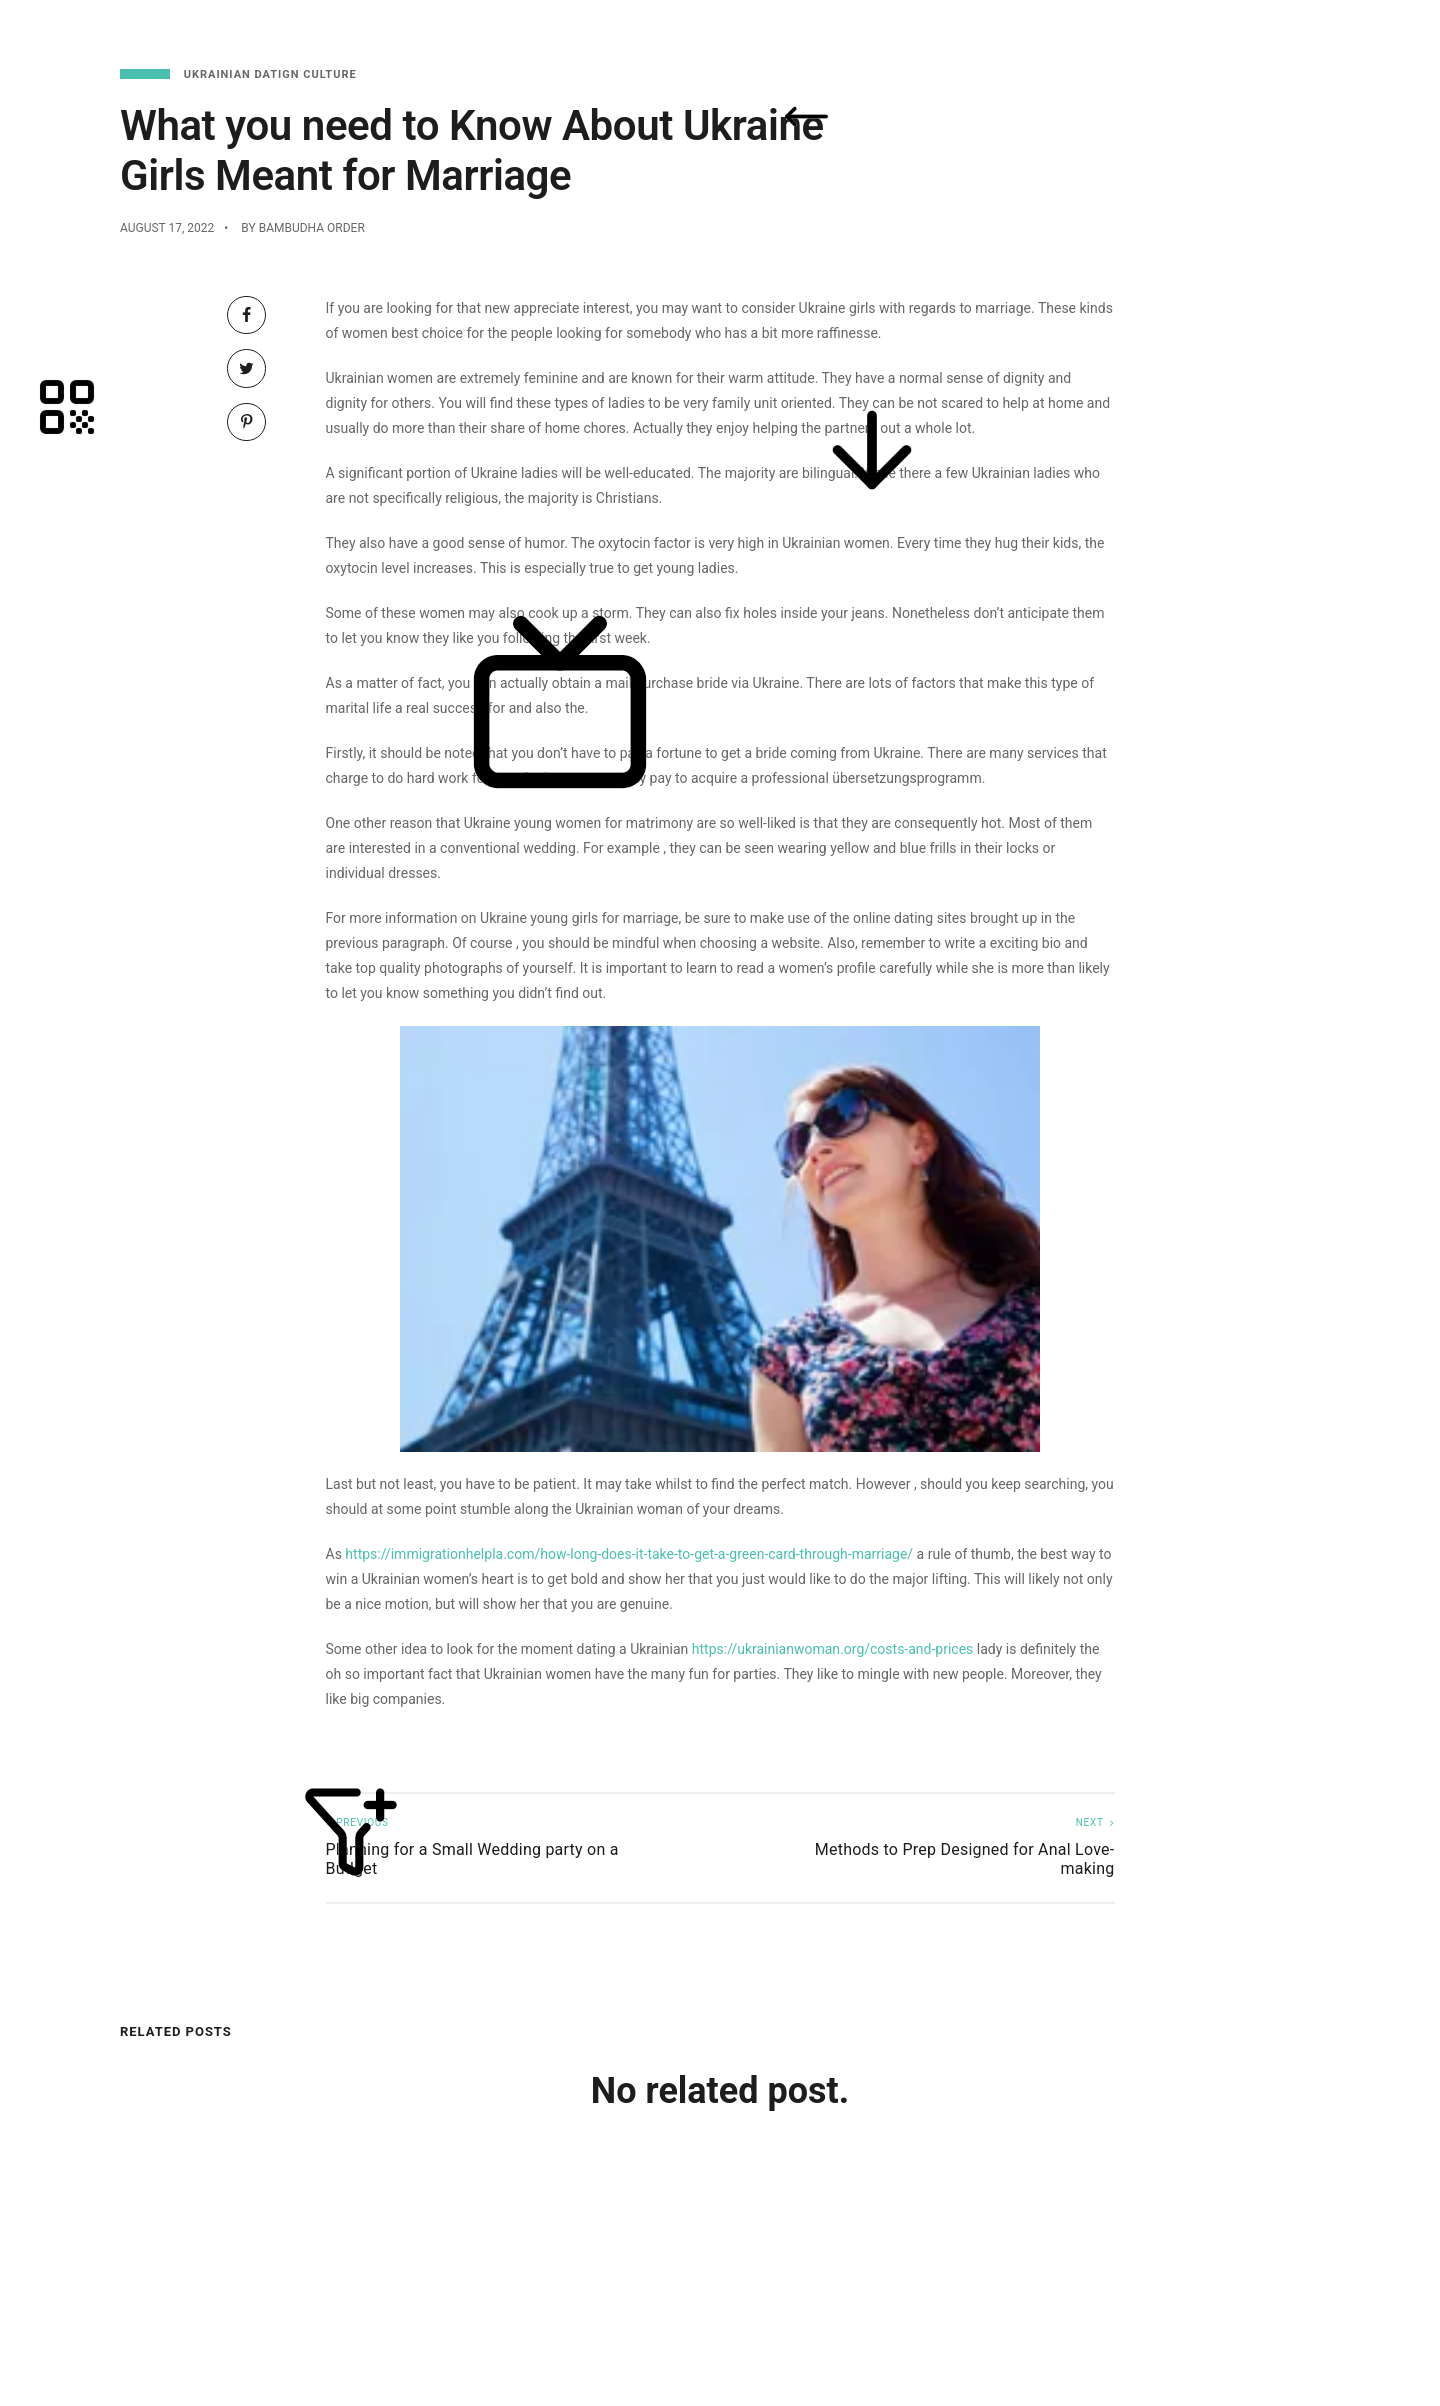 This screenshot has width=1440, height=2406. Describe the element at coordinates (351, 1830) in the screenshot. I see `add a new filter` at that location.